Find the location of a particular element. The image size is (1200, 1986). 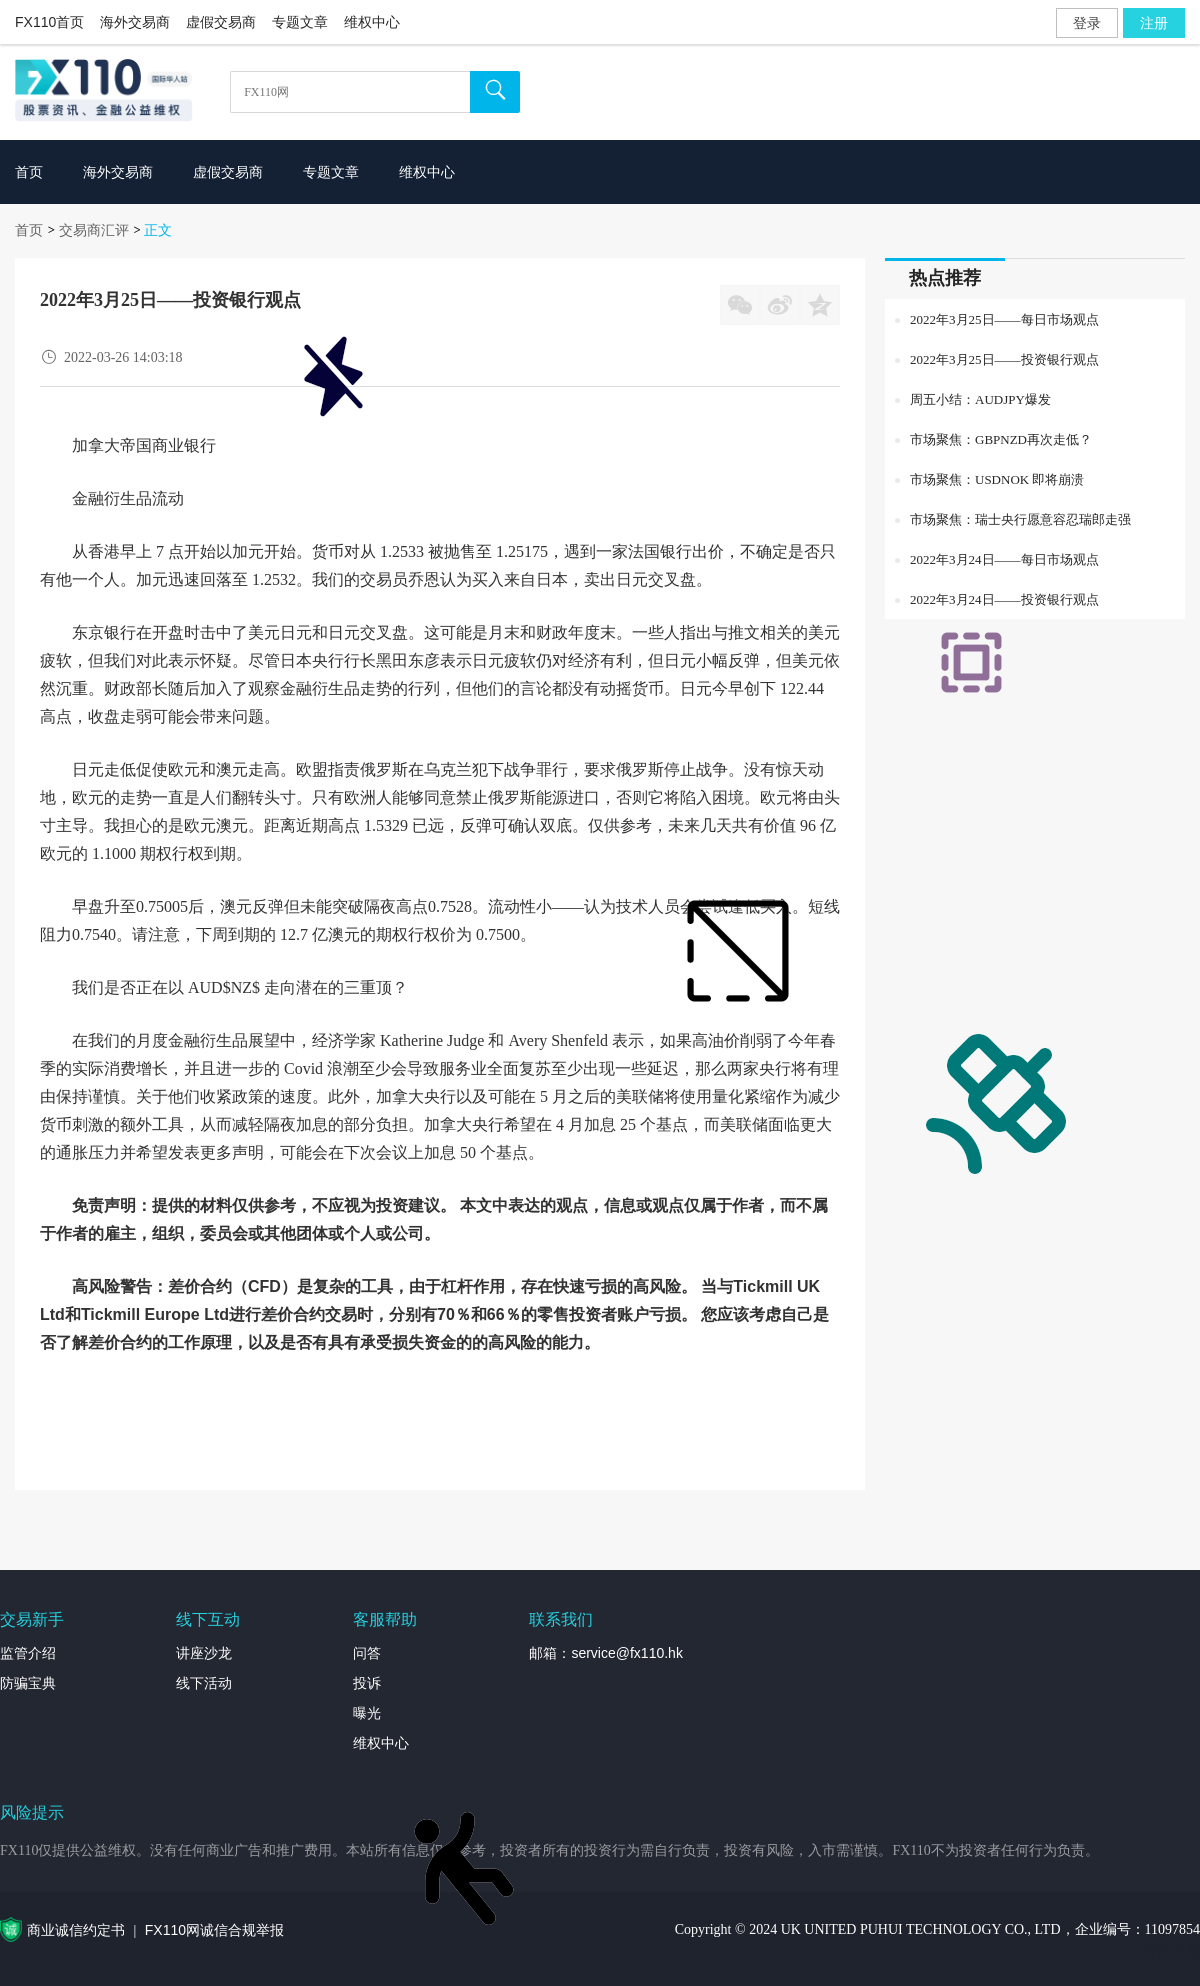

select all items is located at coordinates (971, 662).